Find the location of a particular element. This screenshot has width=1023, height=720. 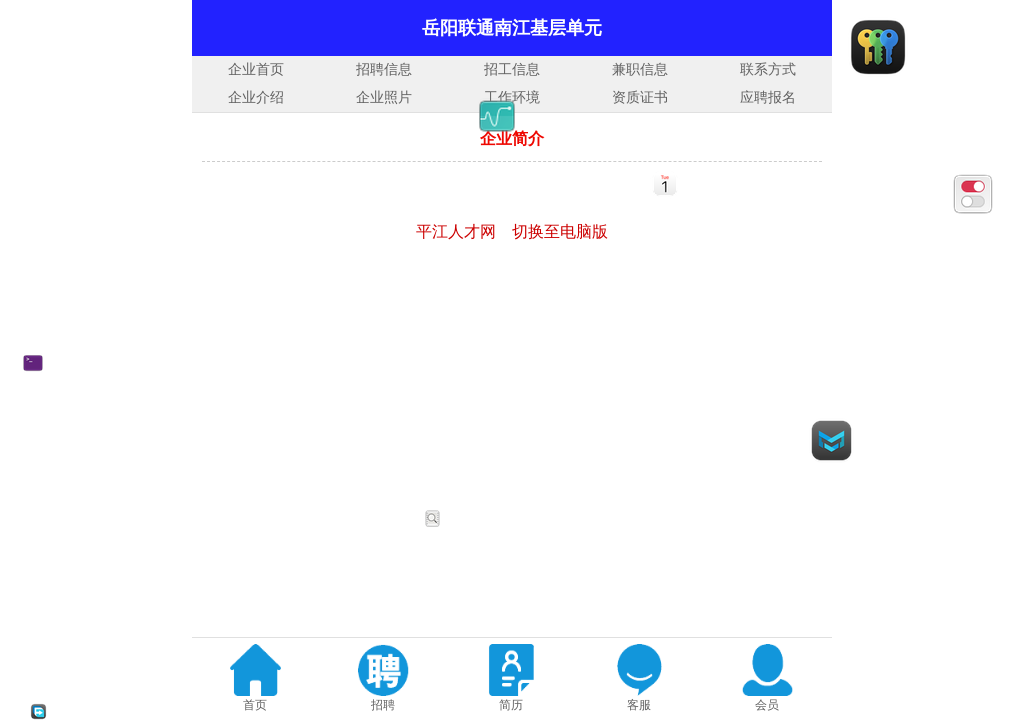

open marktext markdown editor is located at coordinates (831, 440).